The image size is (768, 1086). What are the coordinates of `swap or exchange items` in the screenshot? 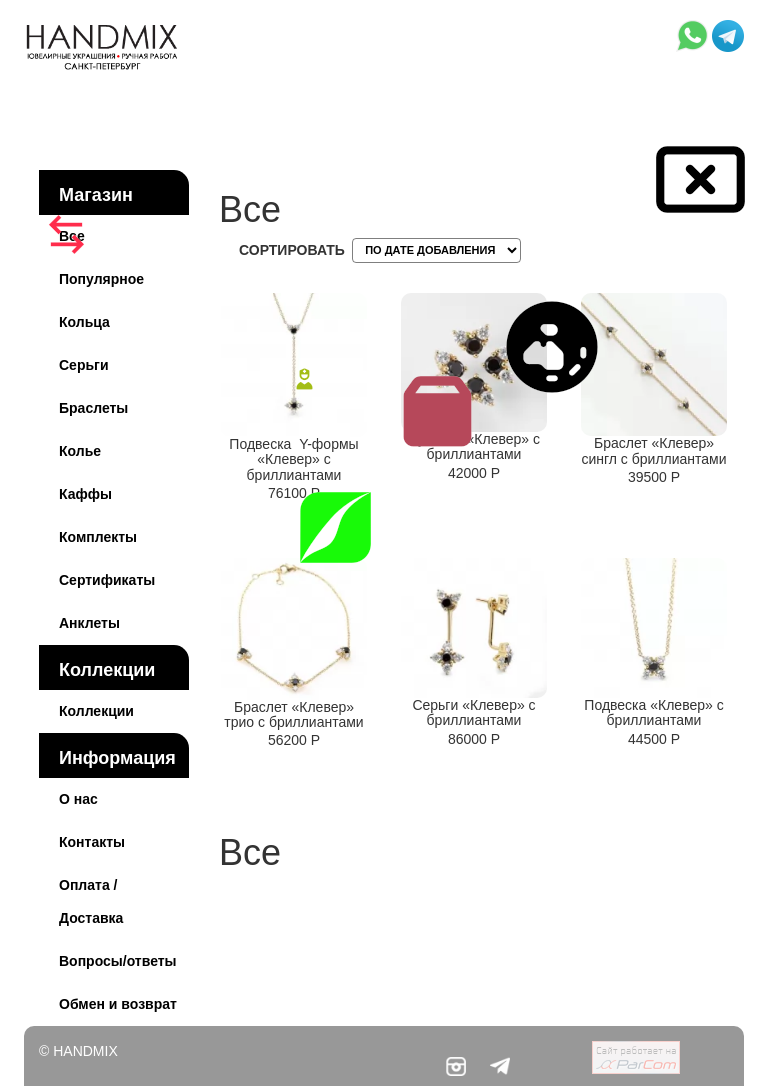 It's located at (66, 234).